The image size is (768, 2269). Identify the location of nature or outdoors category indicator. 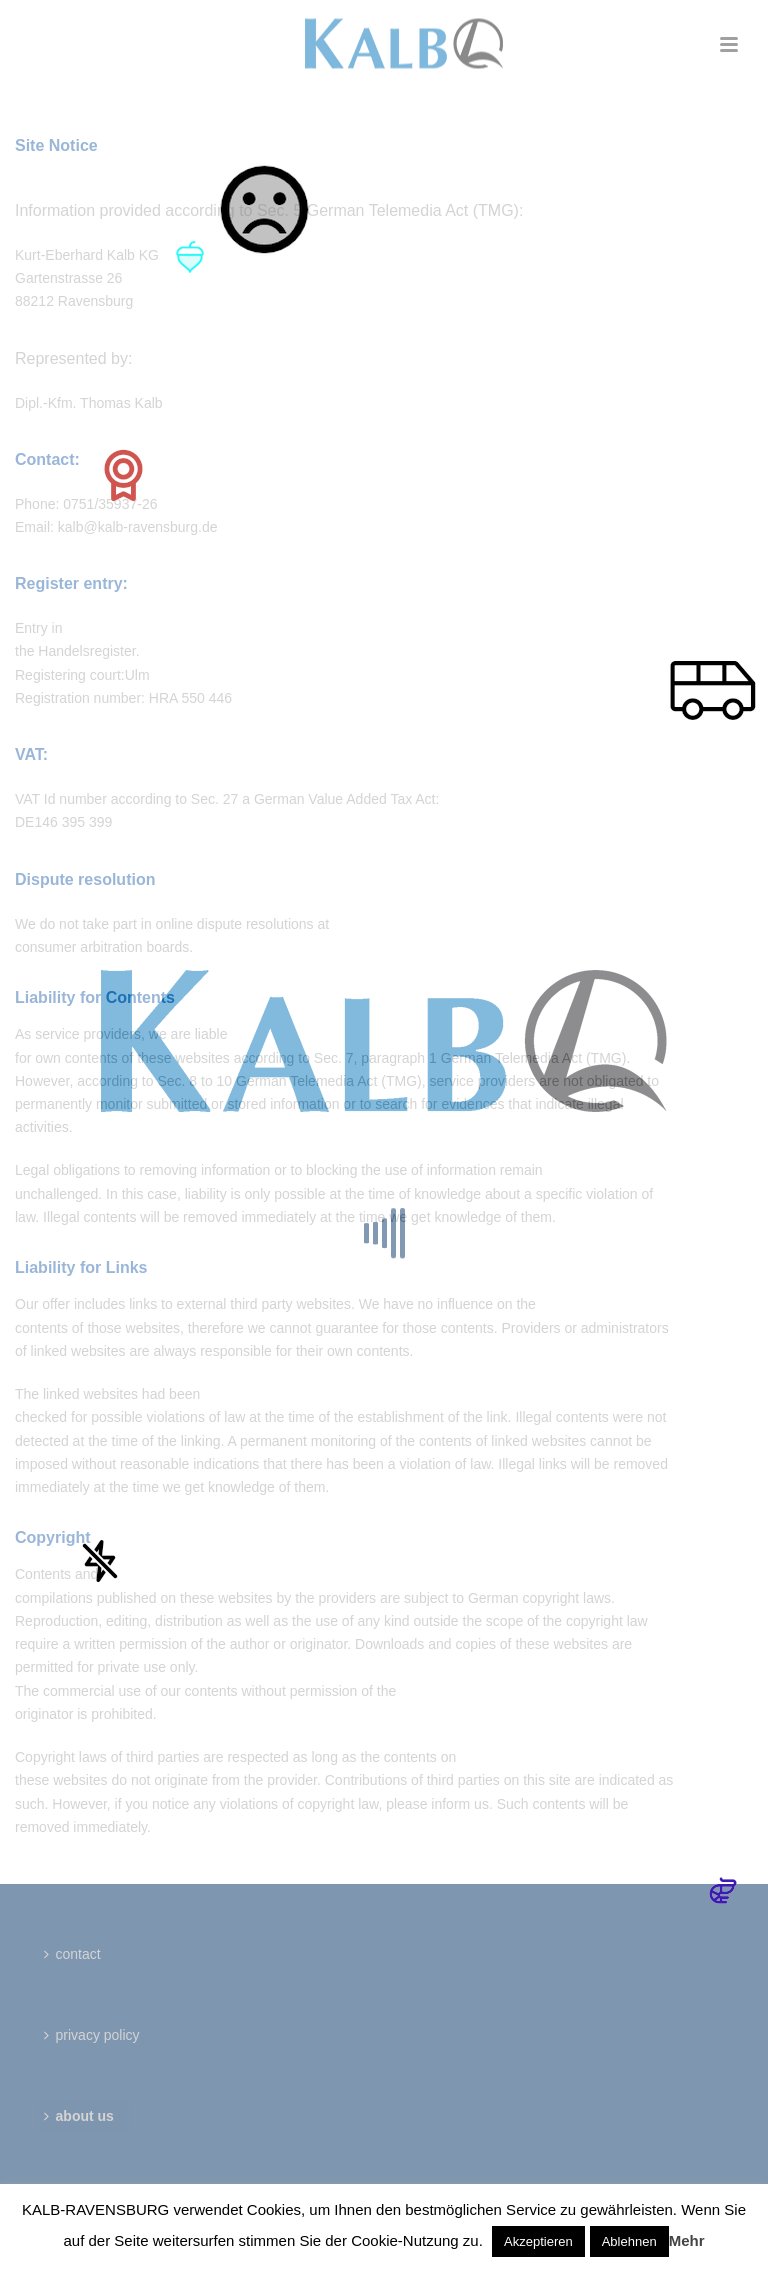
(190, 257).